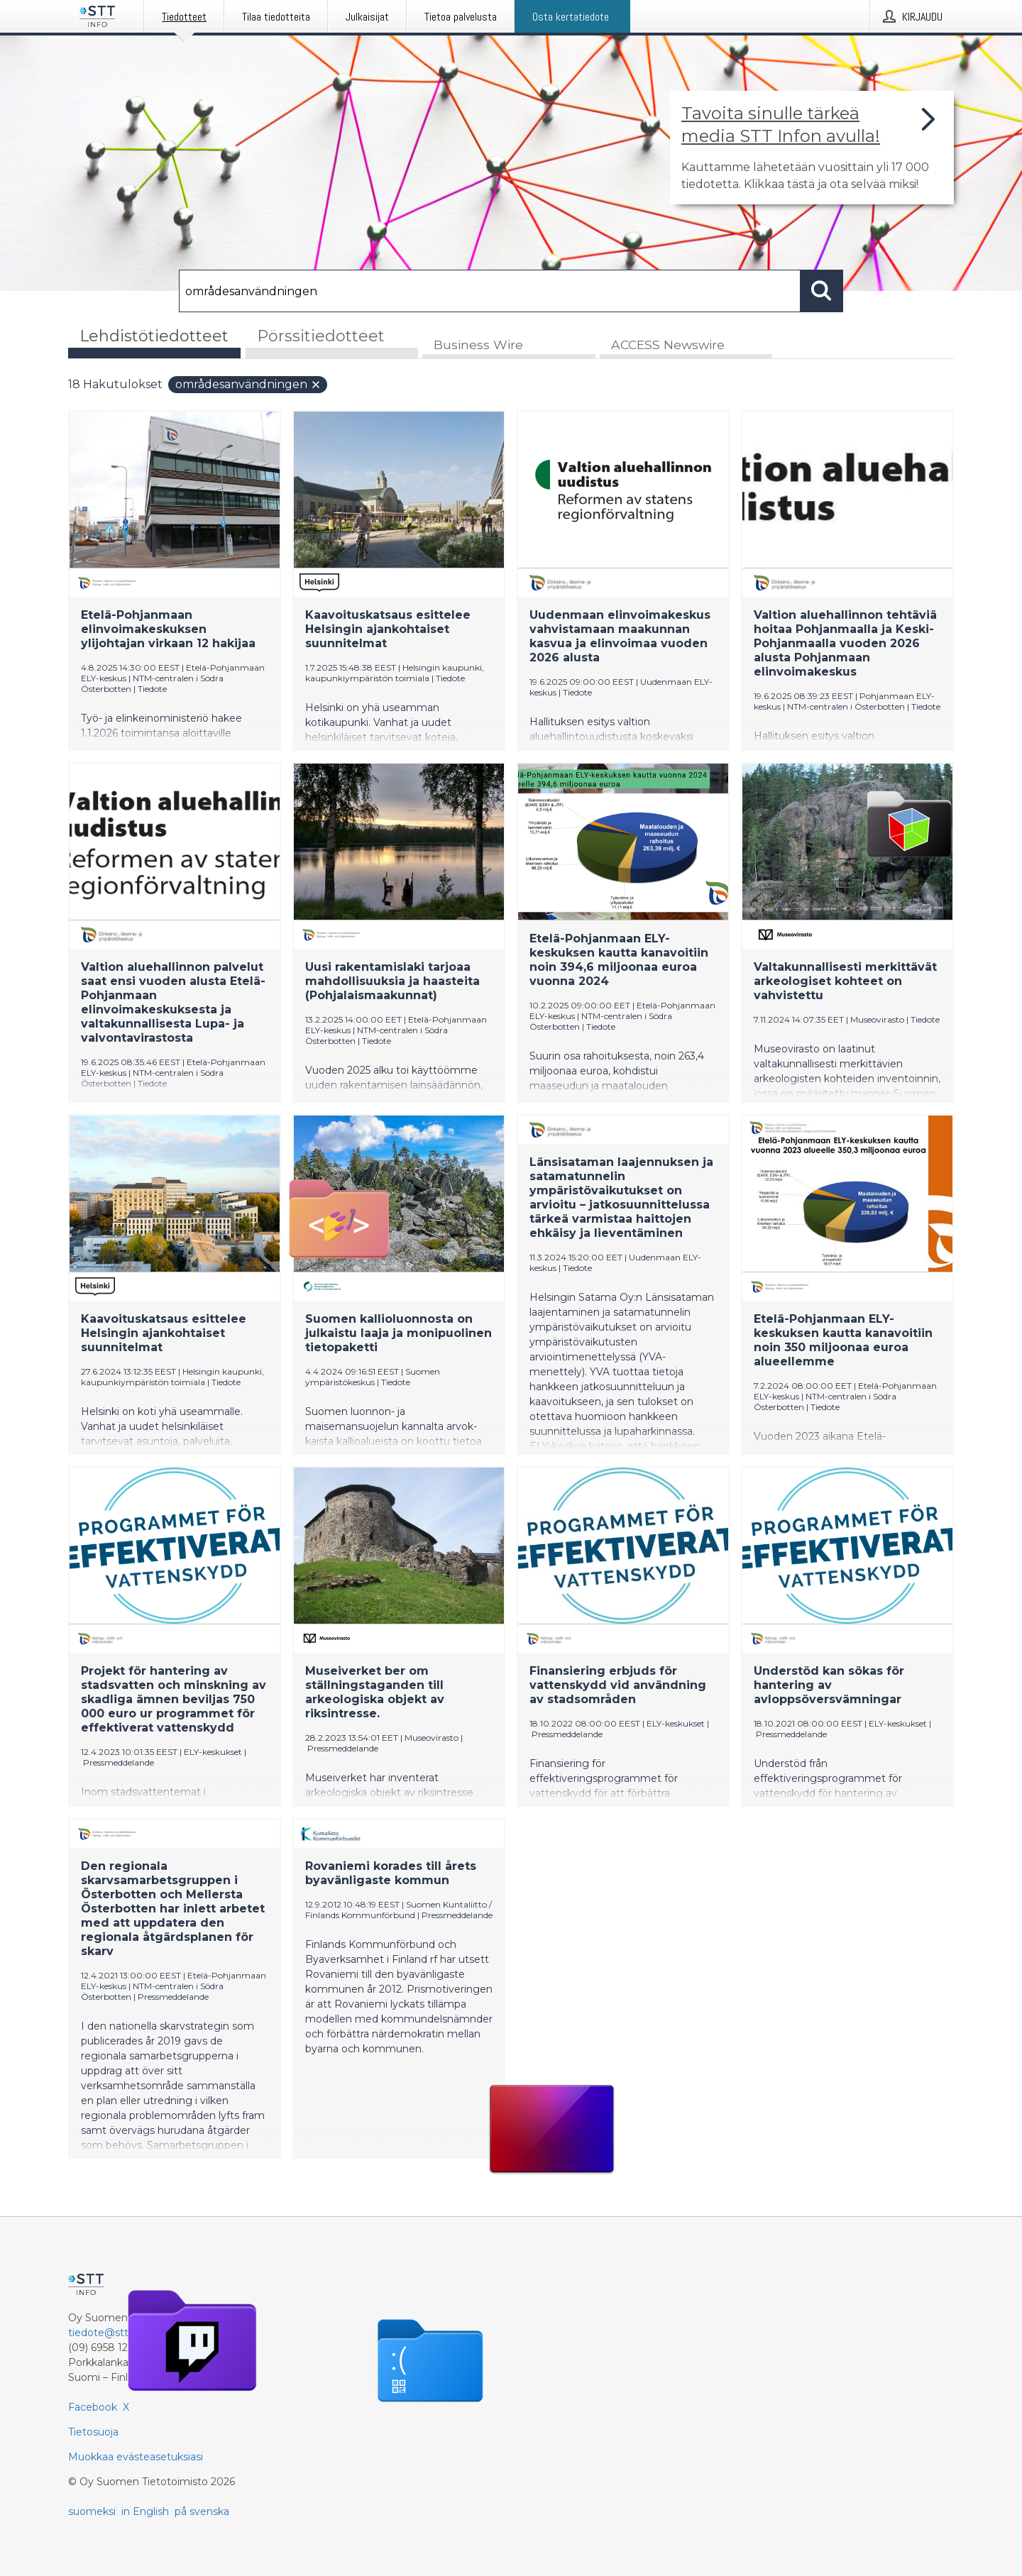  I want to click on folder containing styled-components files, so click(339, 1221).